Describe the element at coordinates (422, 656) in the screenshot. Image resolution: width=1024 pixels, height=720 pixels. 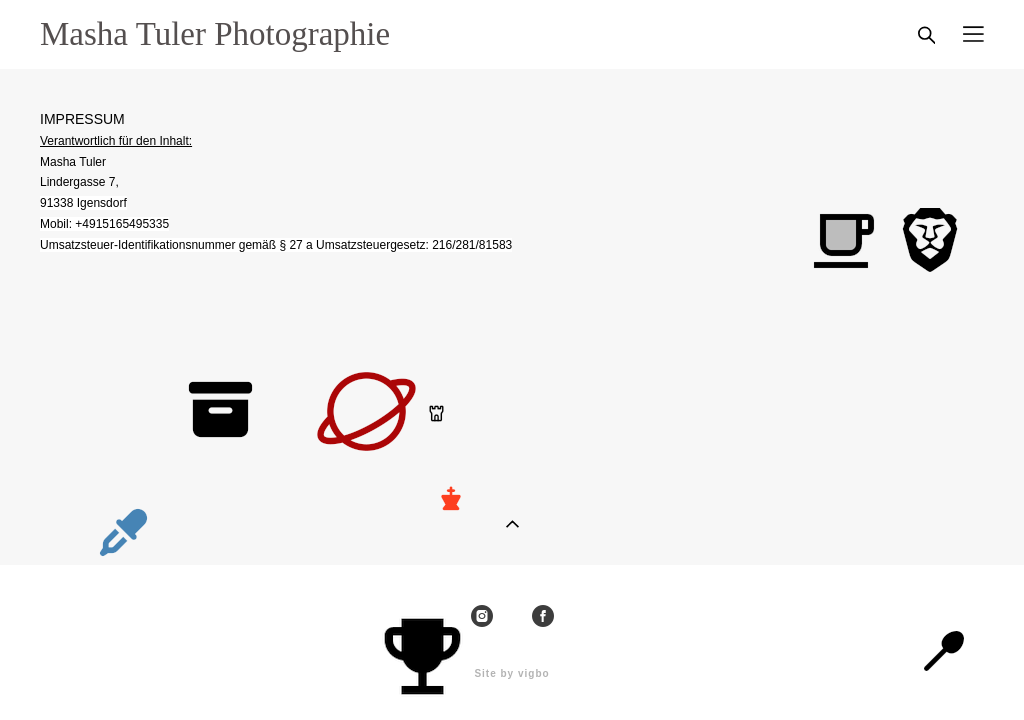
I see `view achievements or awards` at that location.